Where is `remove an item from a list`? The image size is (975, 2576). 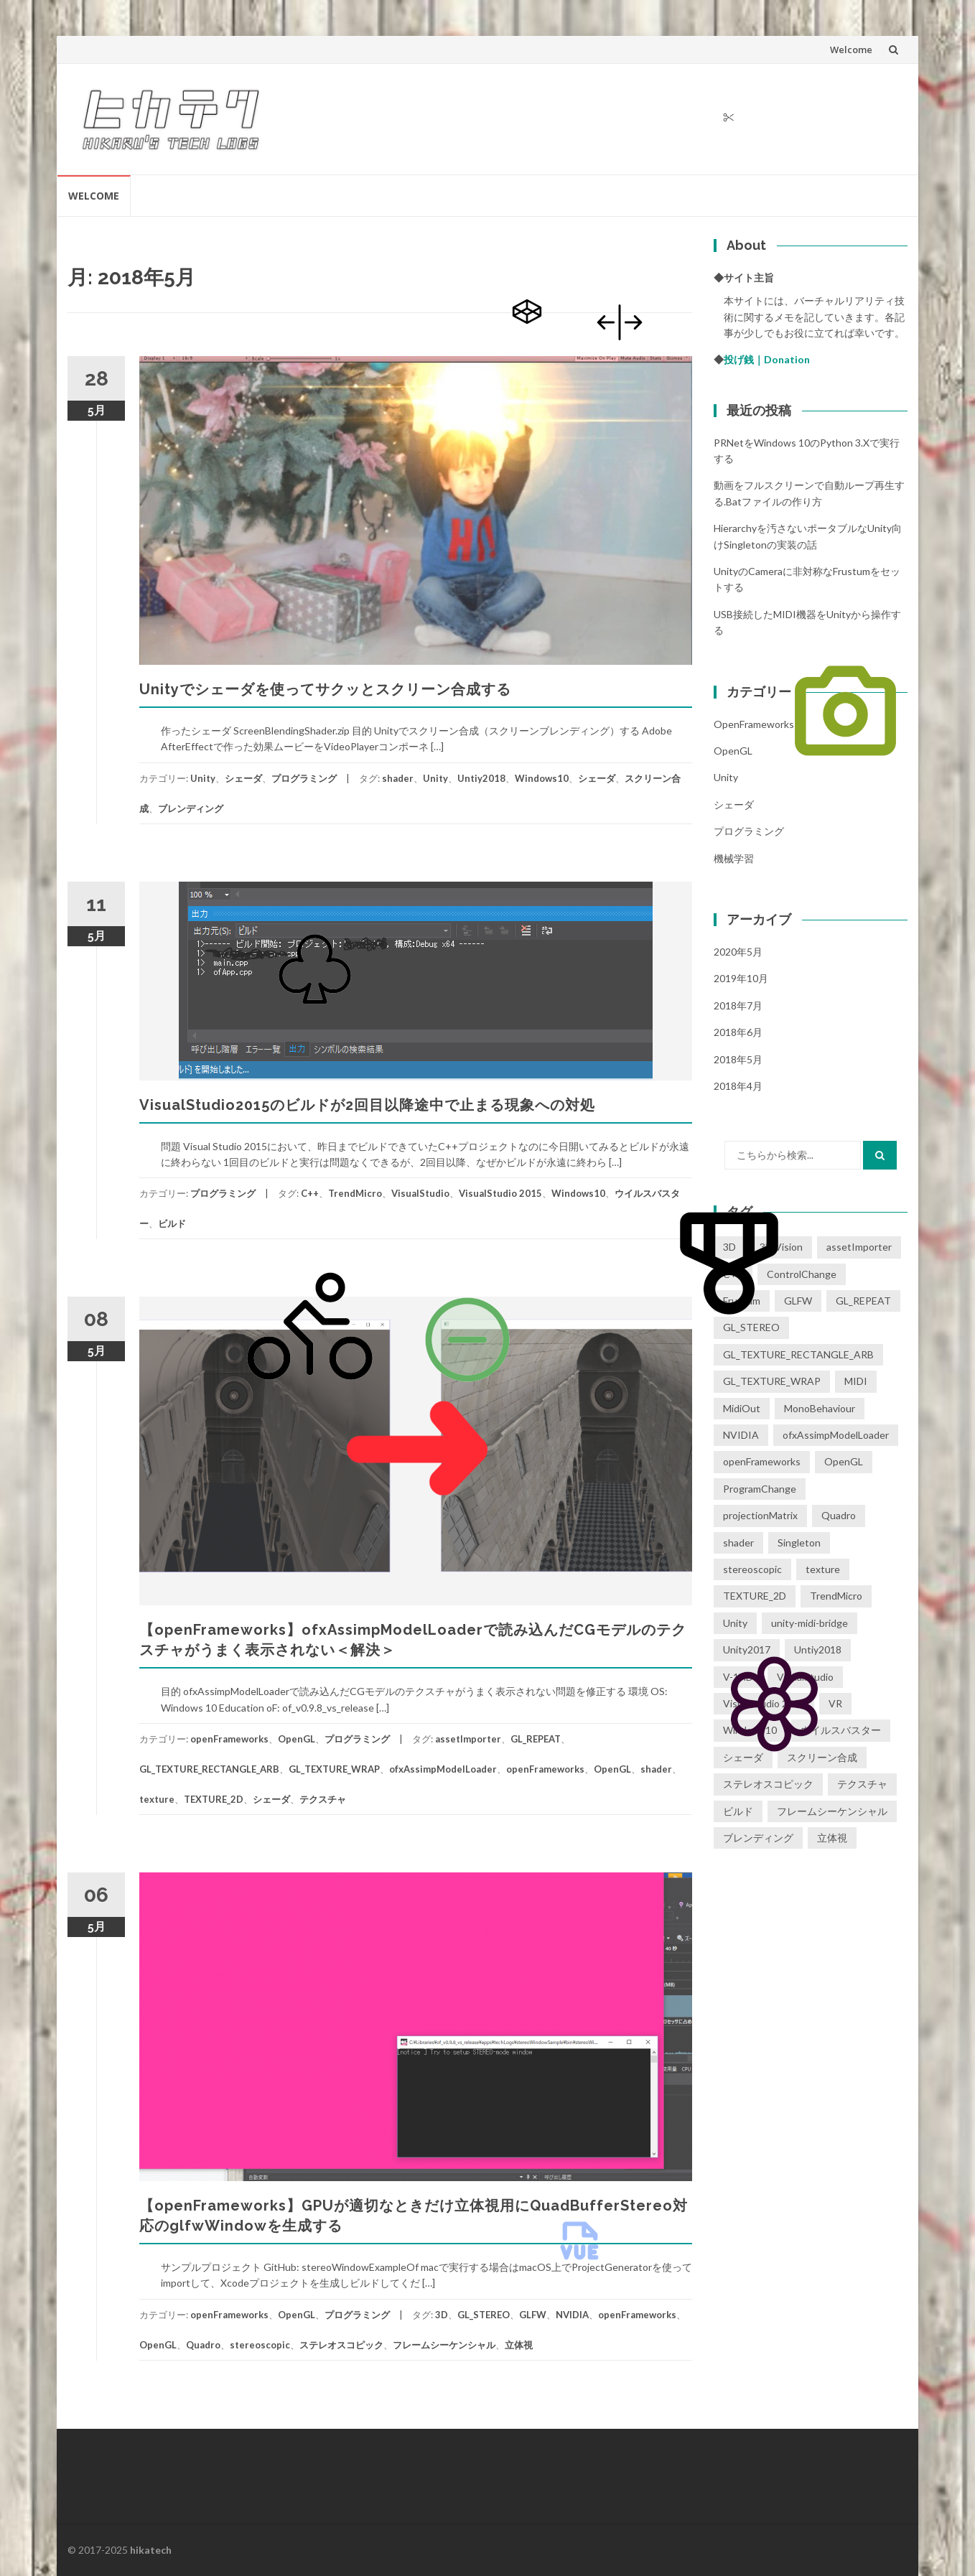
remove an item from a list is located at coordinates (467, 1340).